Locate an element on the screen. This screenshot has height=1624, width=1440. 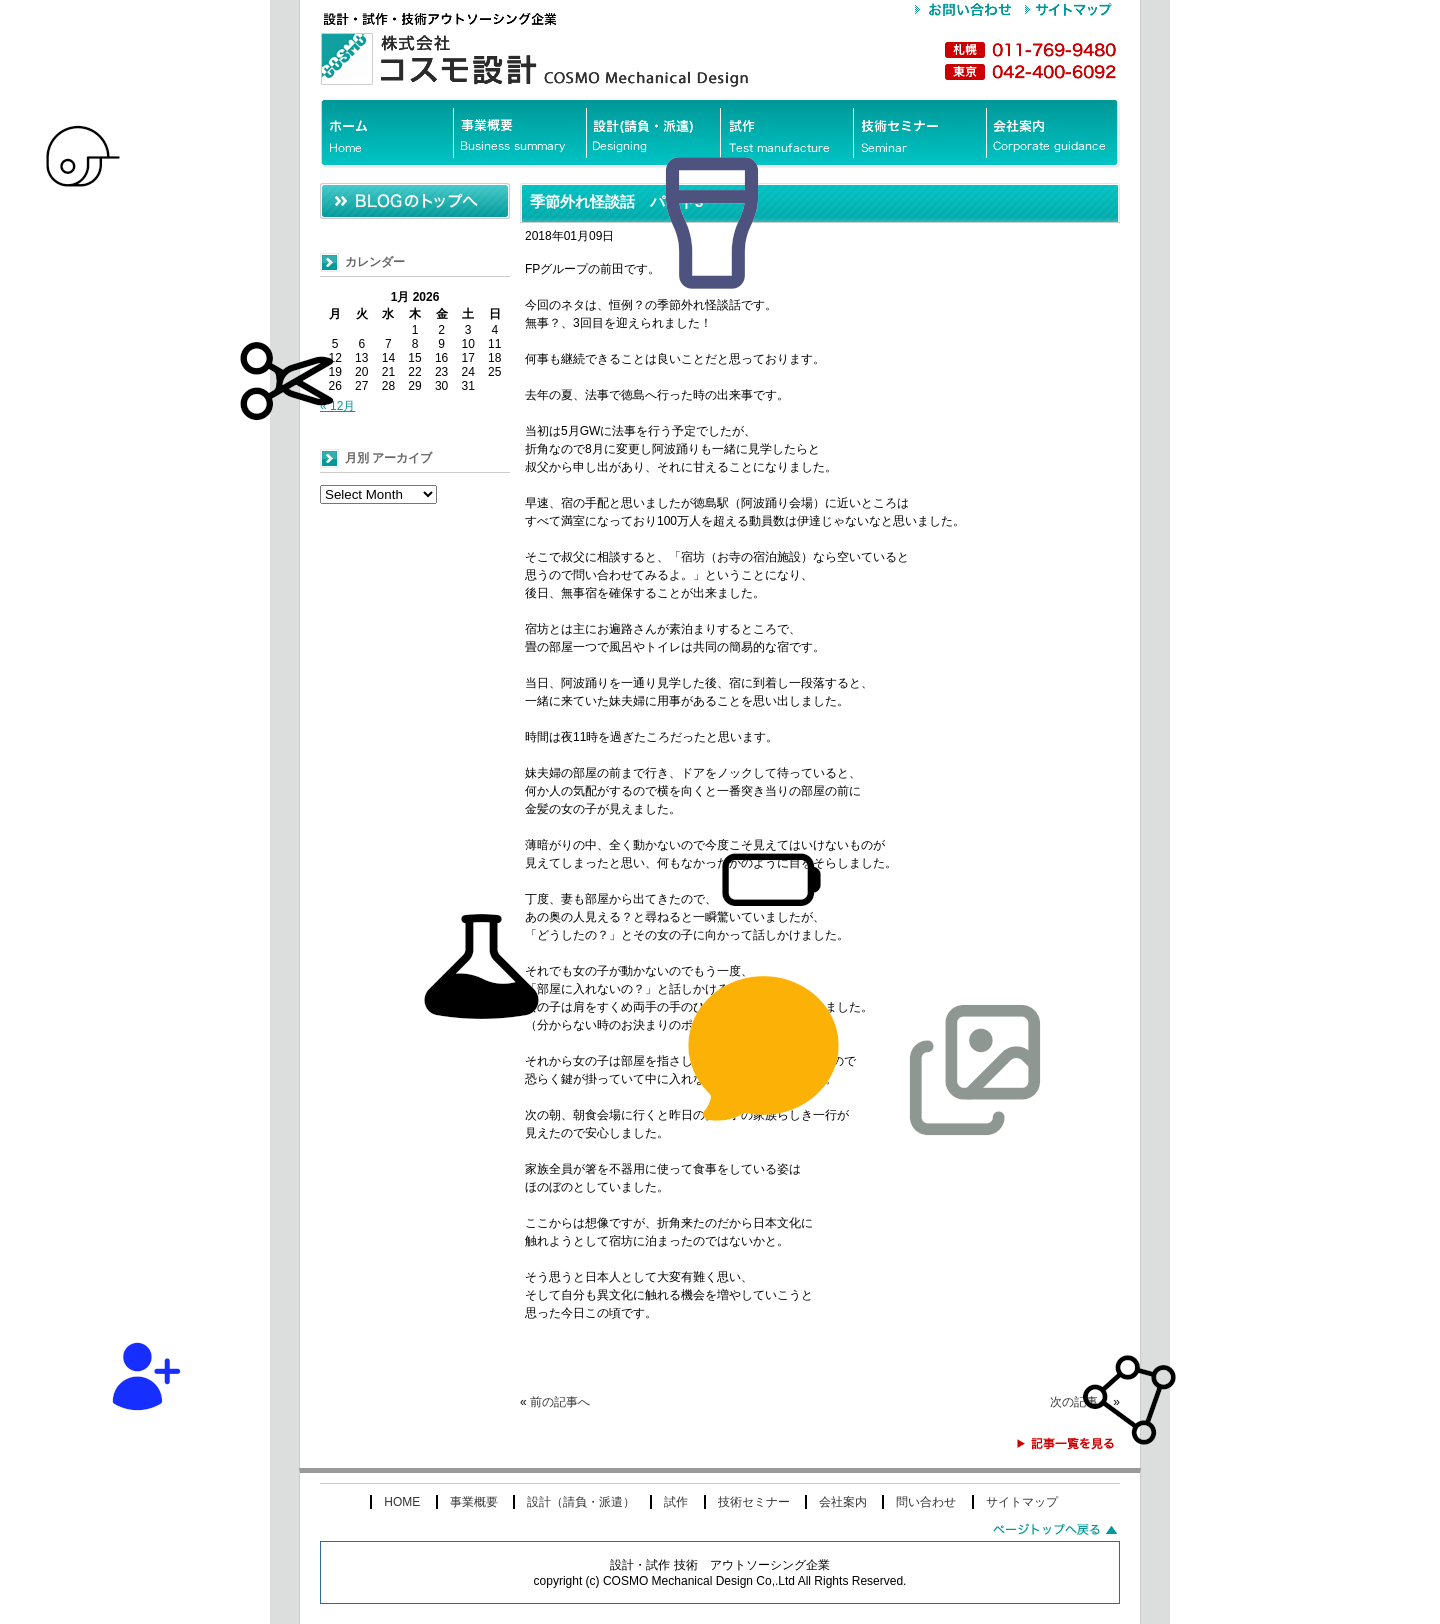
add a new user or contact is located at coordinates (146, 1376).